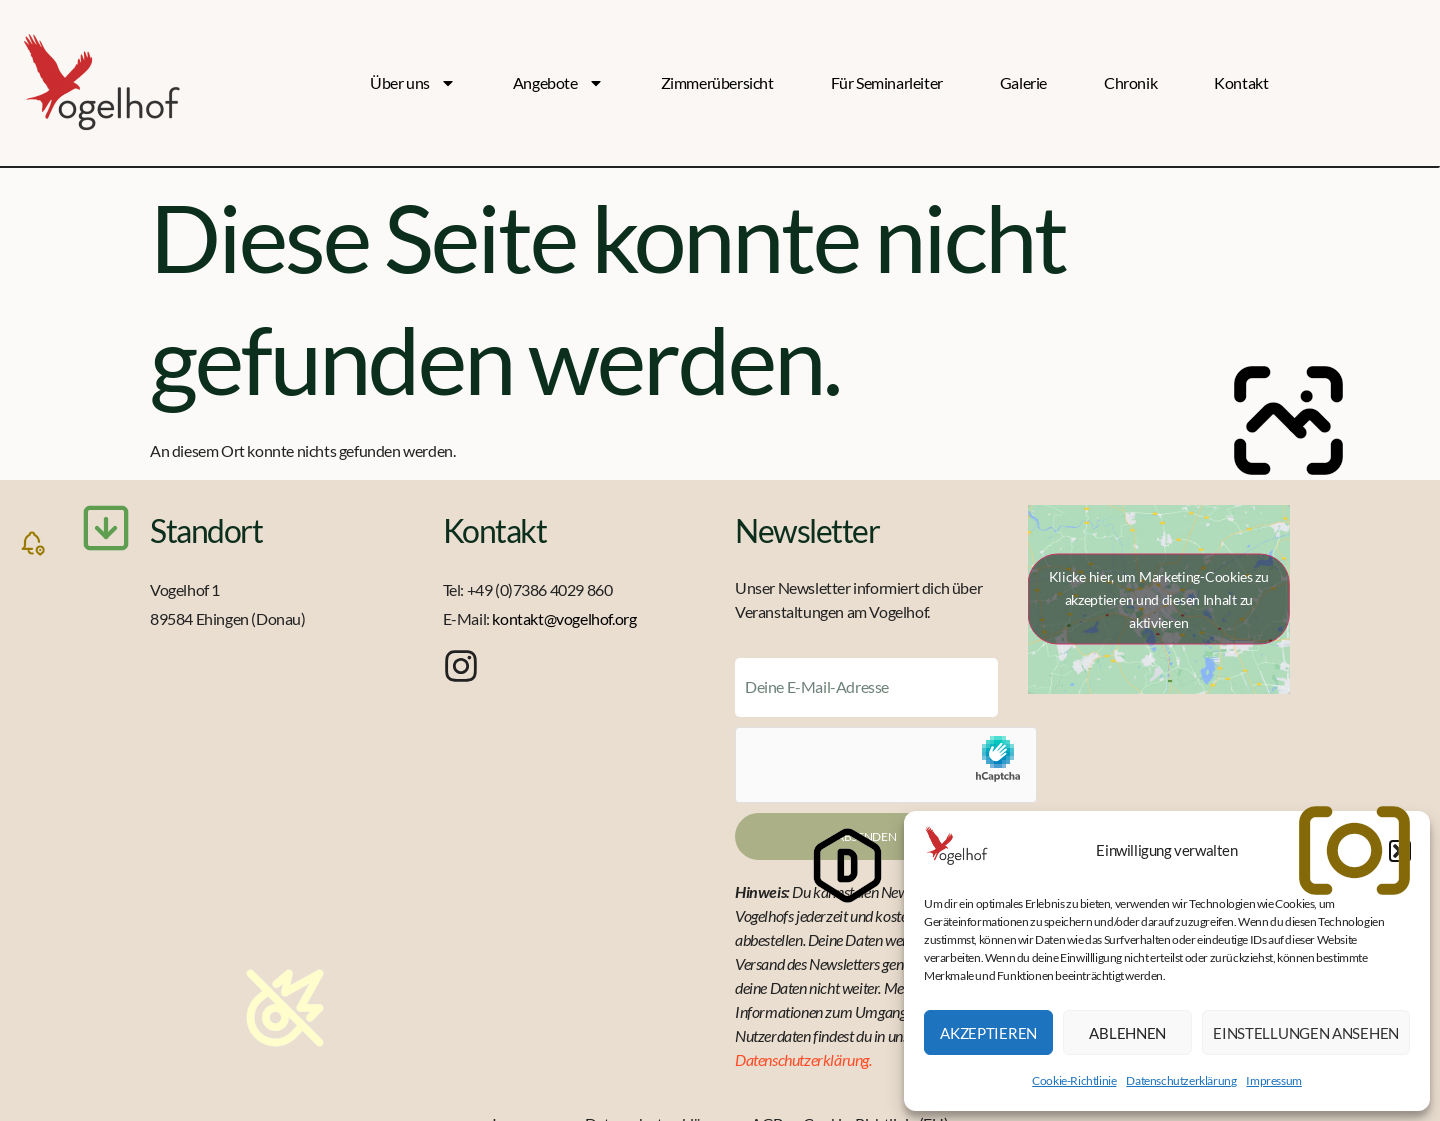 The image size is (1440, 1121). What do you see at coordinates (1354, 850) in the screenshot?
I see `access camera or photo capture settings` at bounding box center [1354, 850].